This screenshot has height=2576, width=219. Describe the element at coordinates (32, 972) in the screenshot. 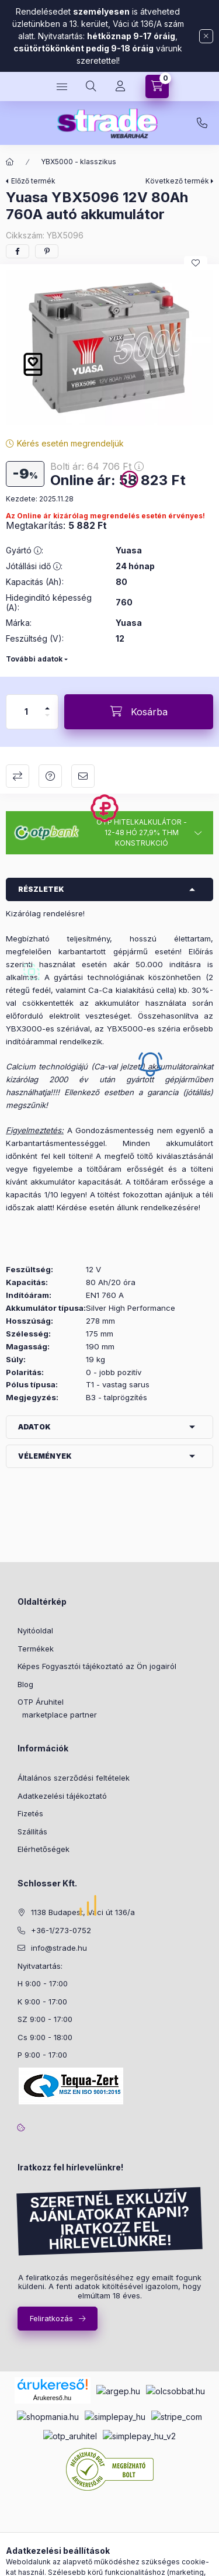

I see `intersect or merge selected objects` at that location.